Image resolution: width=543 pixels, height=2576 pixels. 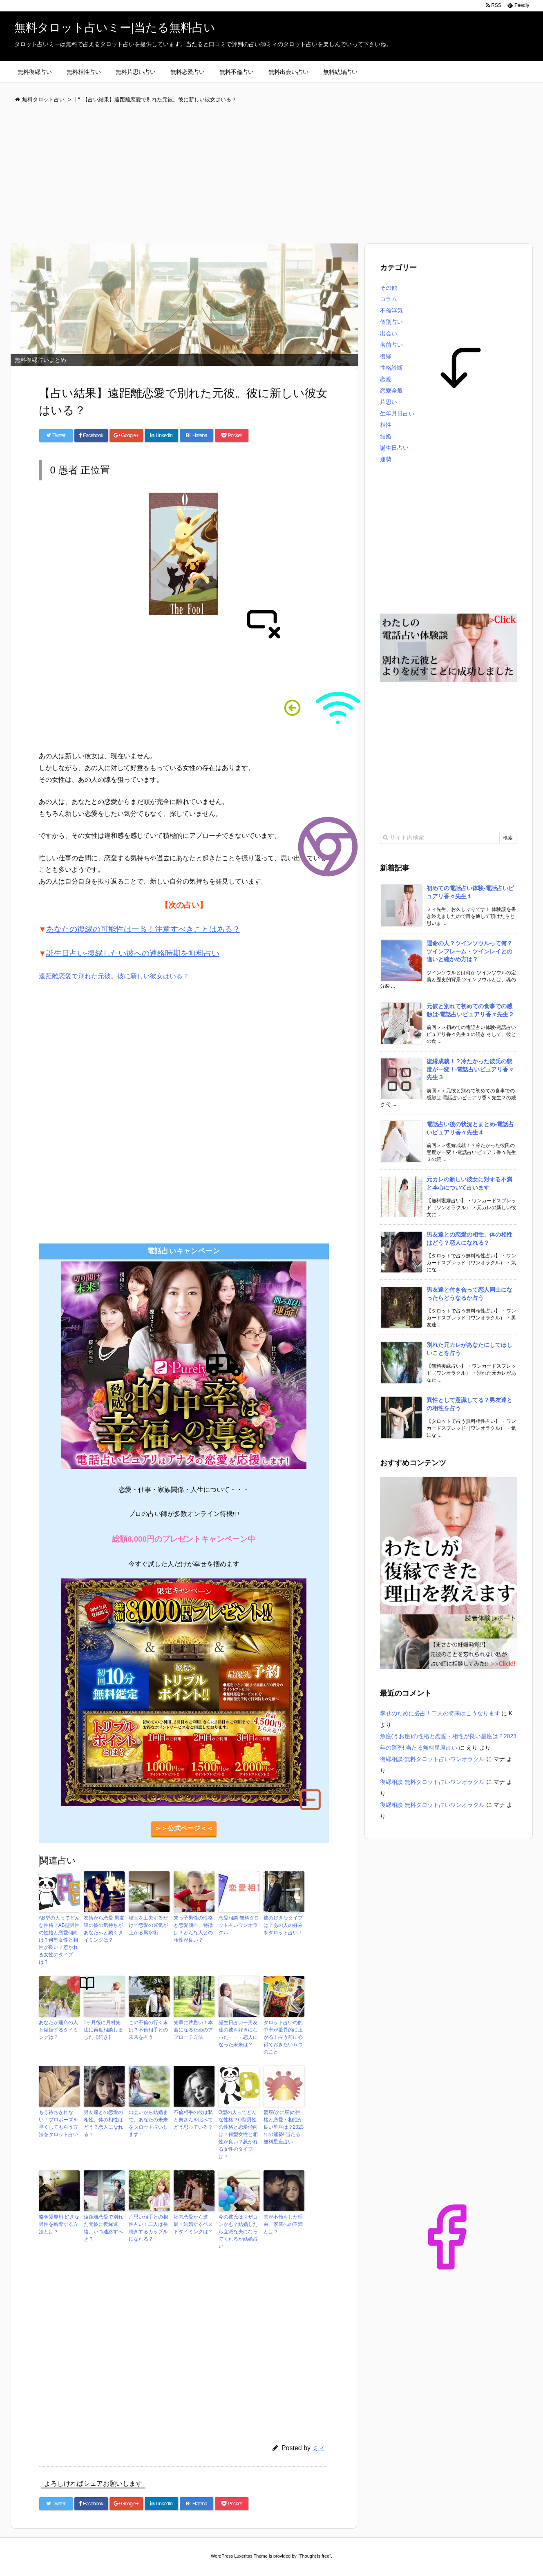 What do you see at coordinates (460, 368) in the screenshot?
I see `go back and down in navigation` at bounding box center [460, 368].